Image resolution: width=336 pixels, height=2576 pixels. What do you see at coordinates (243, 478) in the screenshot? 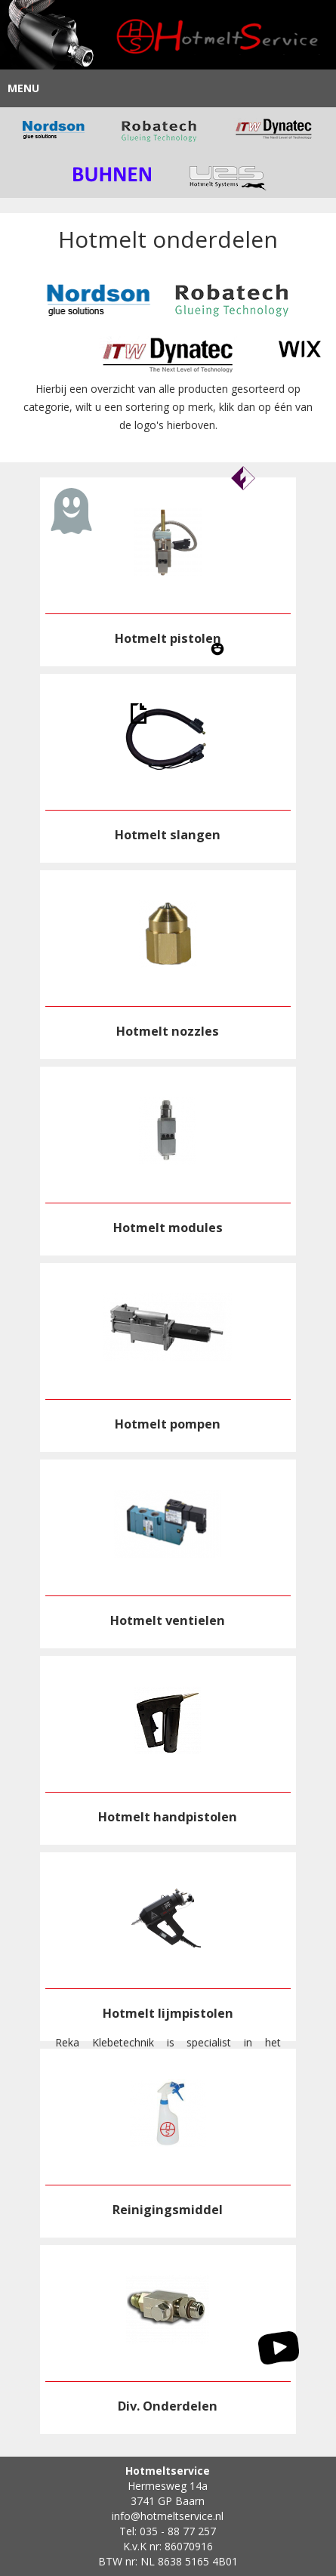
I see `flashforge brand logo` at bounding box center [243, 478].